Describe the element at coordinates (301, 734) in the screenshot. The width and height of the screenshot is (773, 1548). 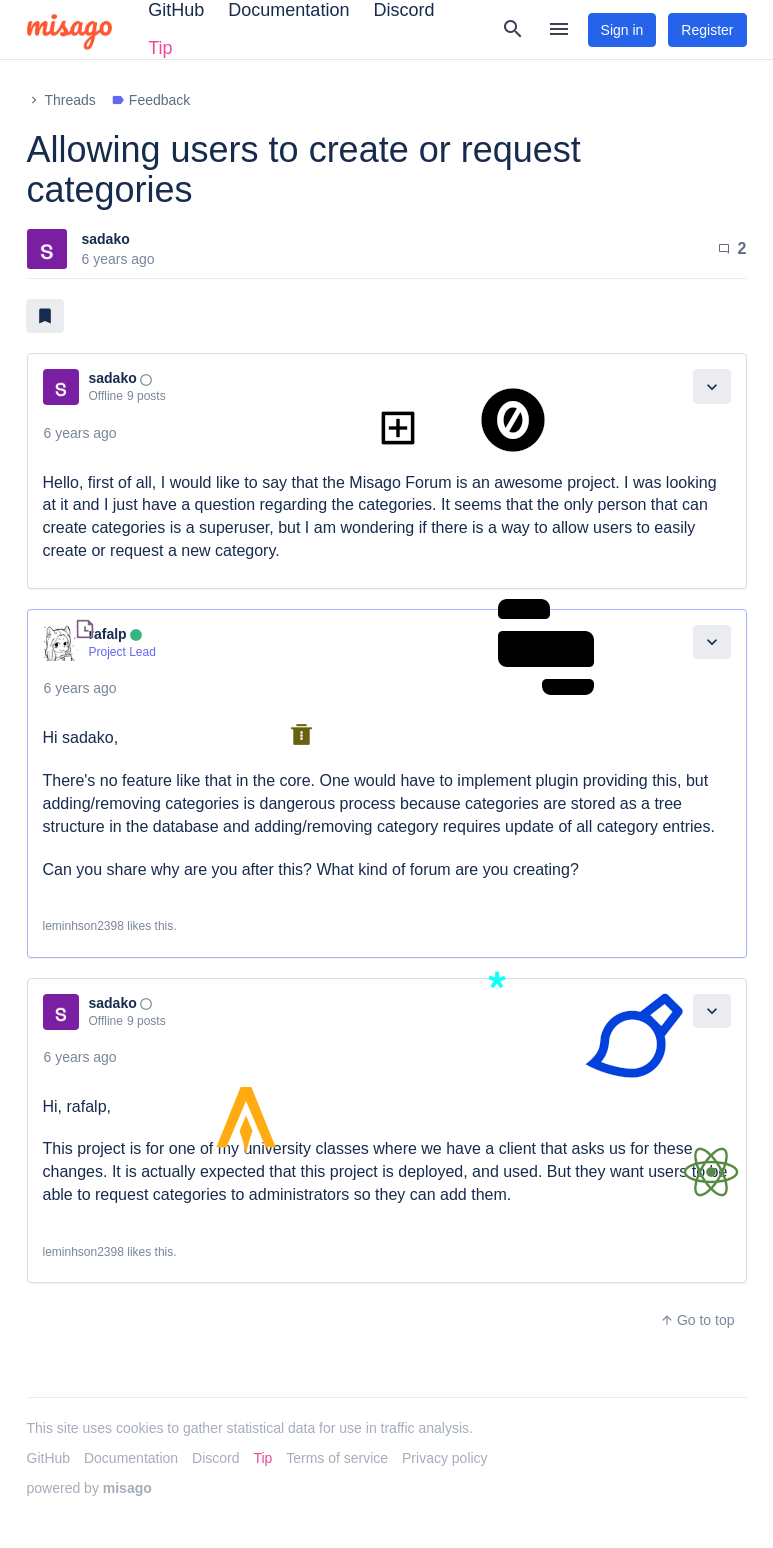
I see `delete selected item` at that location.